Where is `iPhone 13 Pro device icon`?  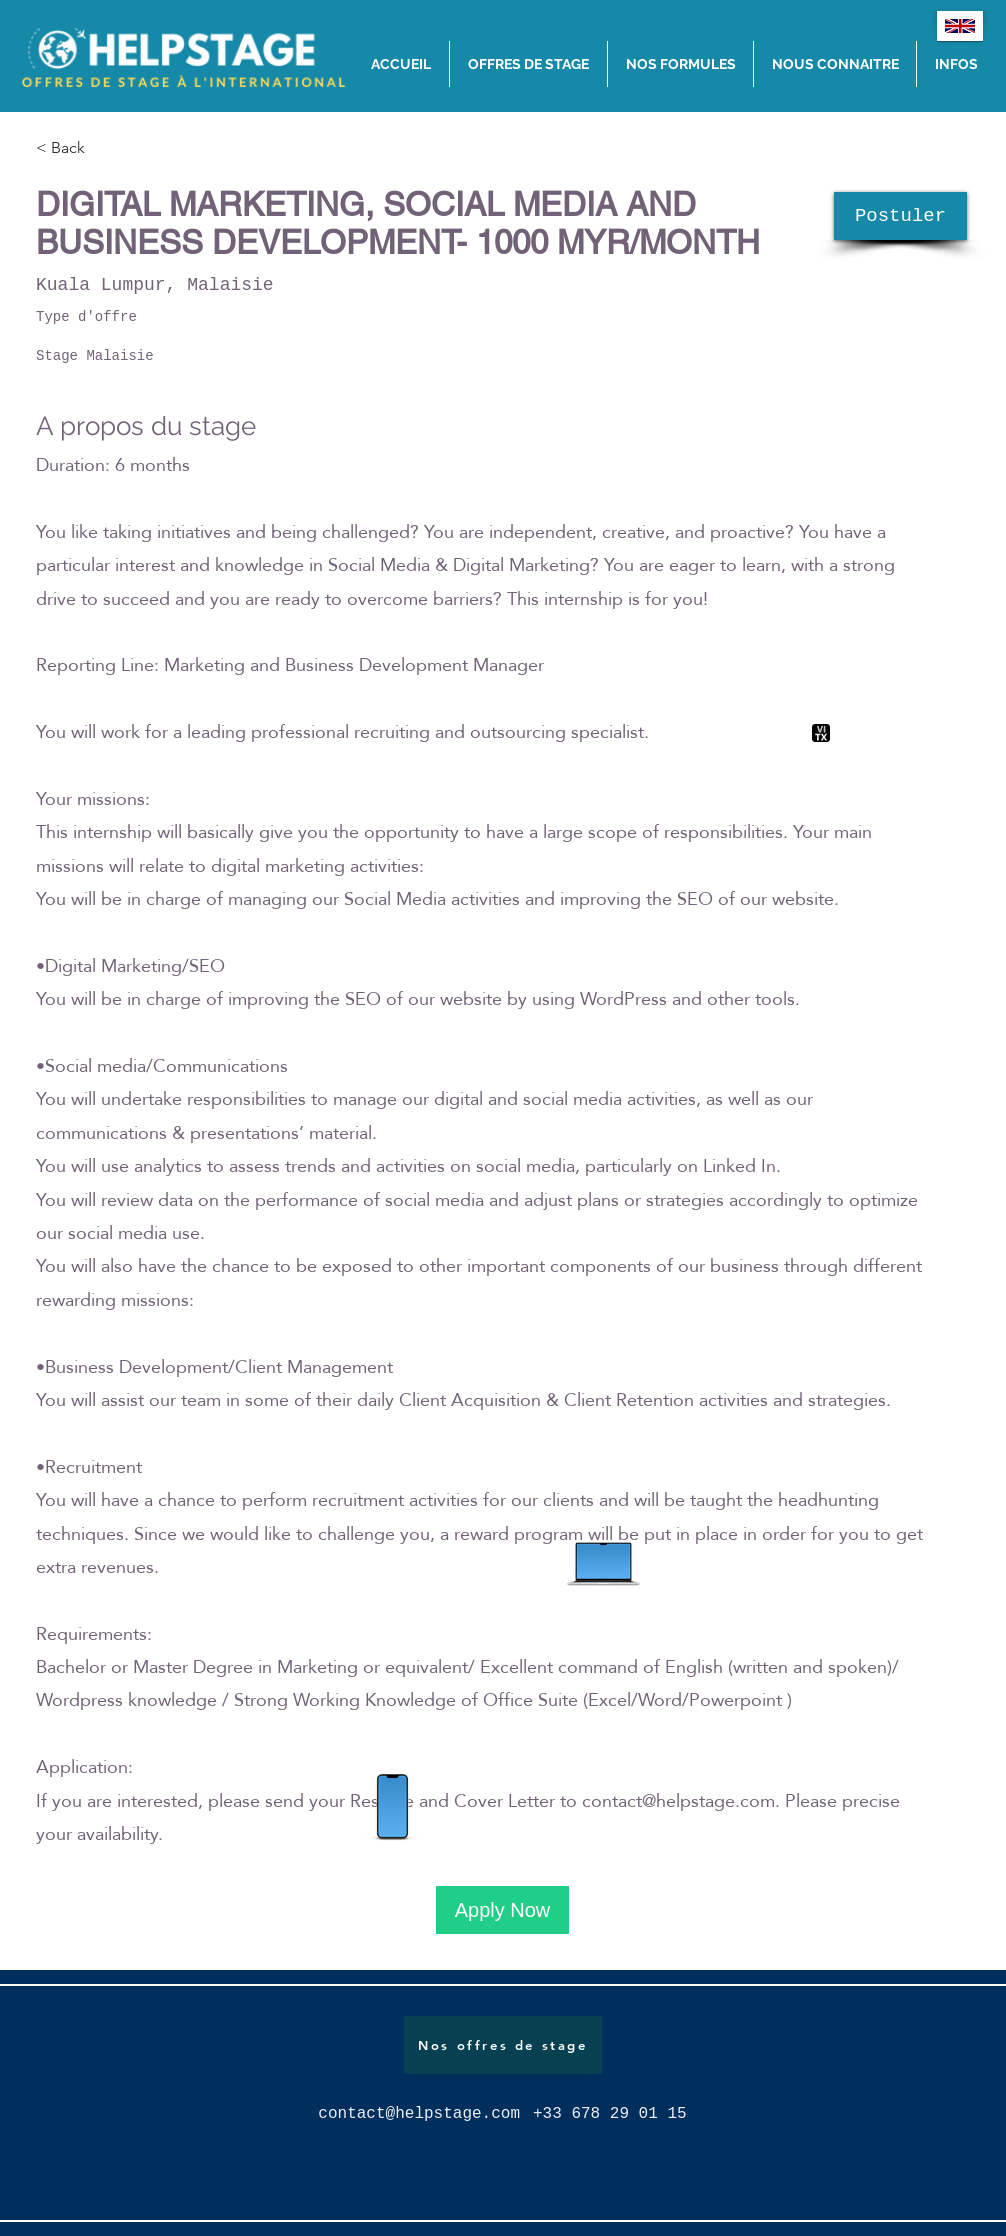
iPhone 13 Pro device icon is located at coordinates (392, 1807).